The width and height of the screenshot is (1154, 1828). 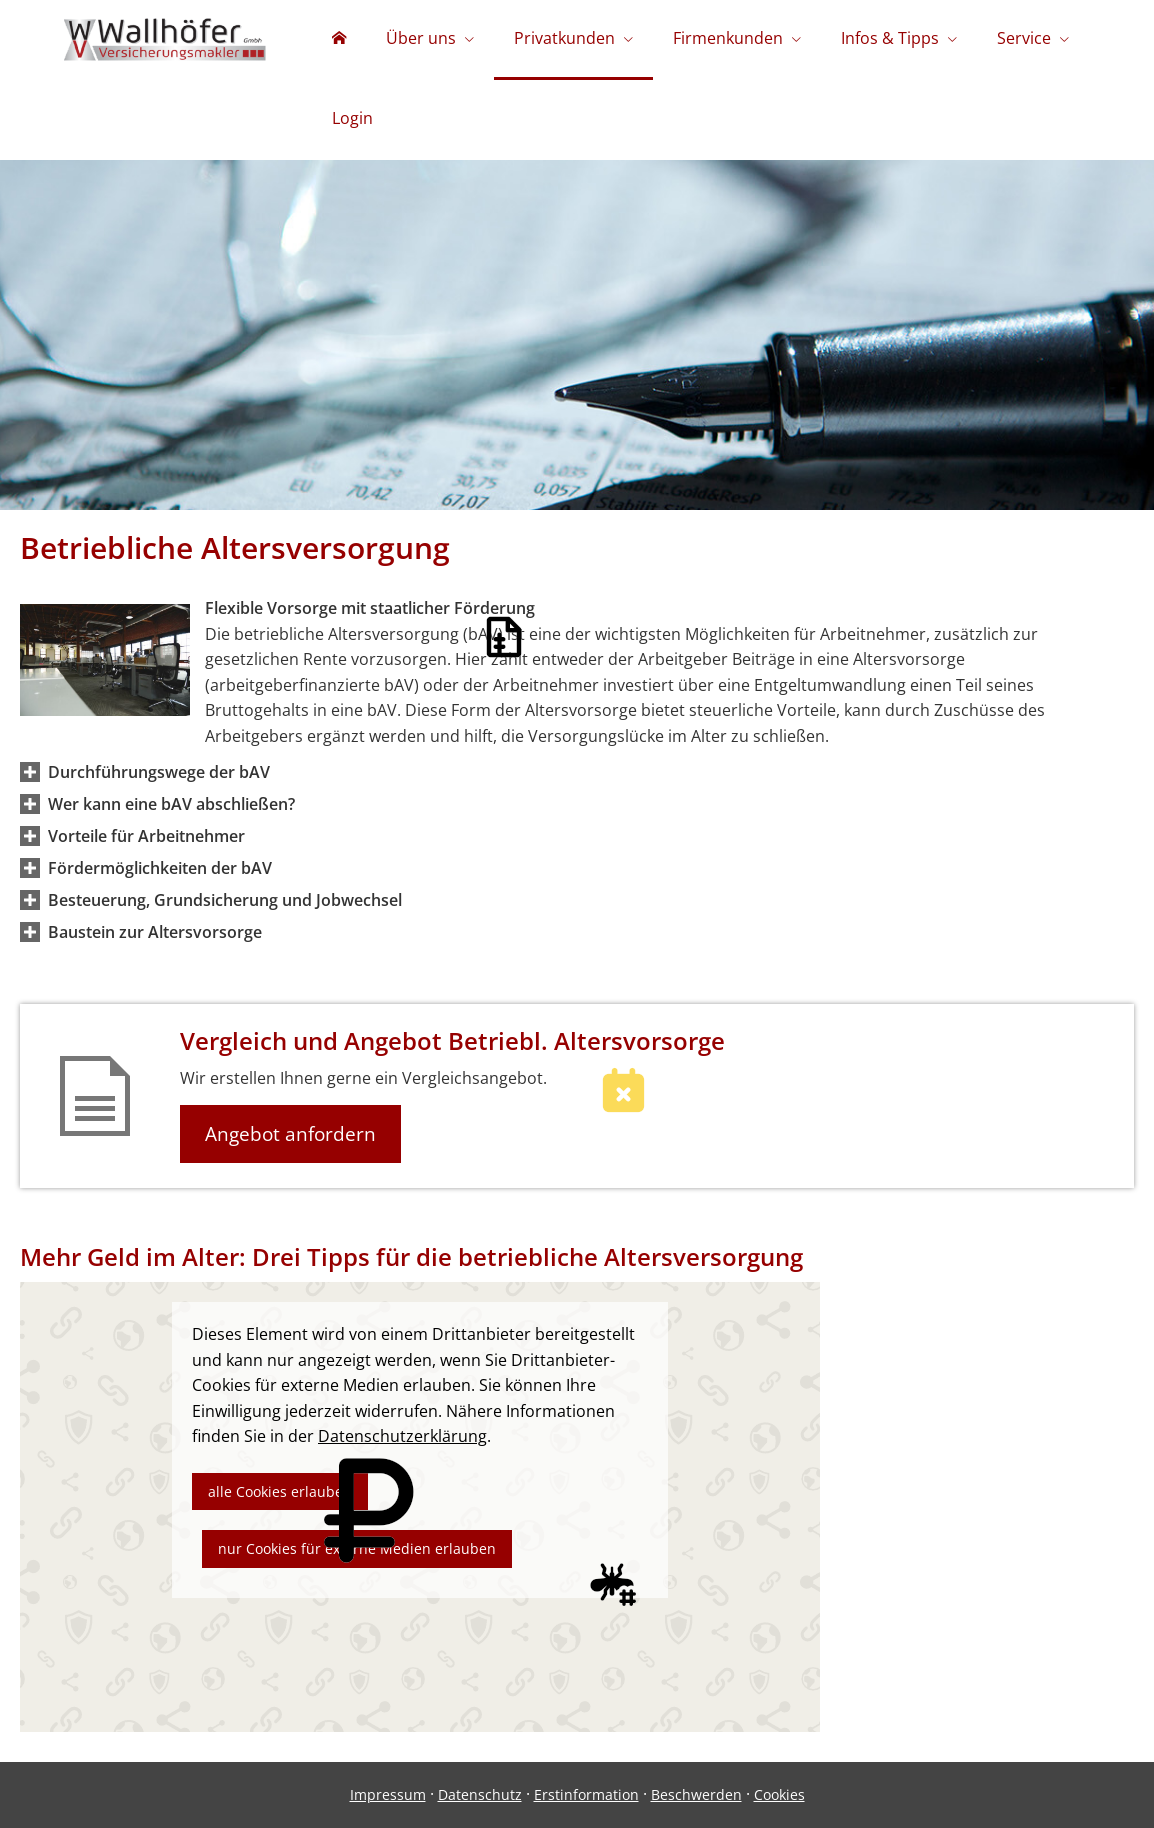 What do you see at coordinates (504, 637) in the screenshot?
I see `access compressed or archived files` at bounding box center [504, 637].